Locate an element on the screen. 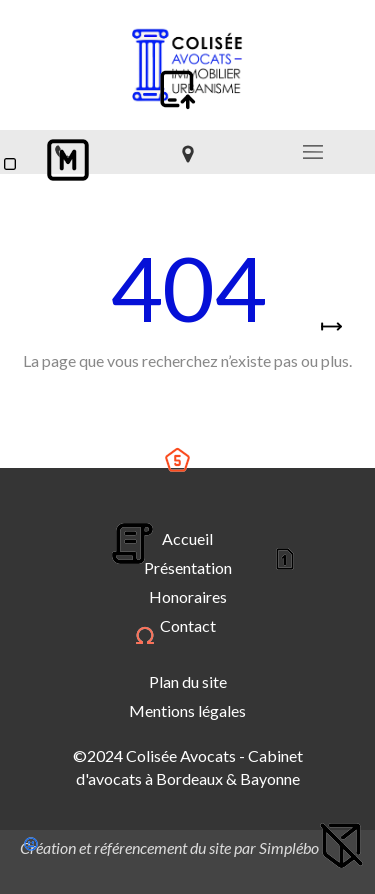  sim card slot 1 indicator is located at coordinates (285, 559).